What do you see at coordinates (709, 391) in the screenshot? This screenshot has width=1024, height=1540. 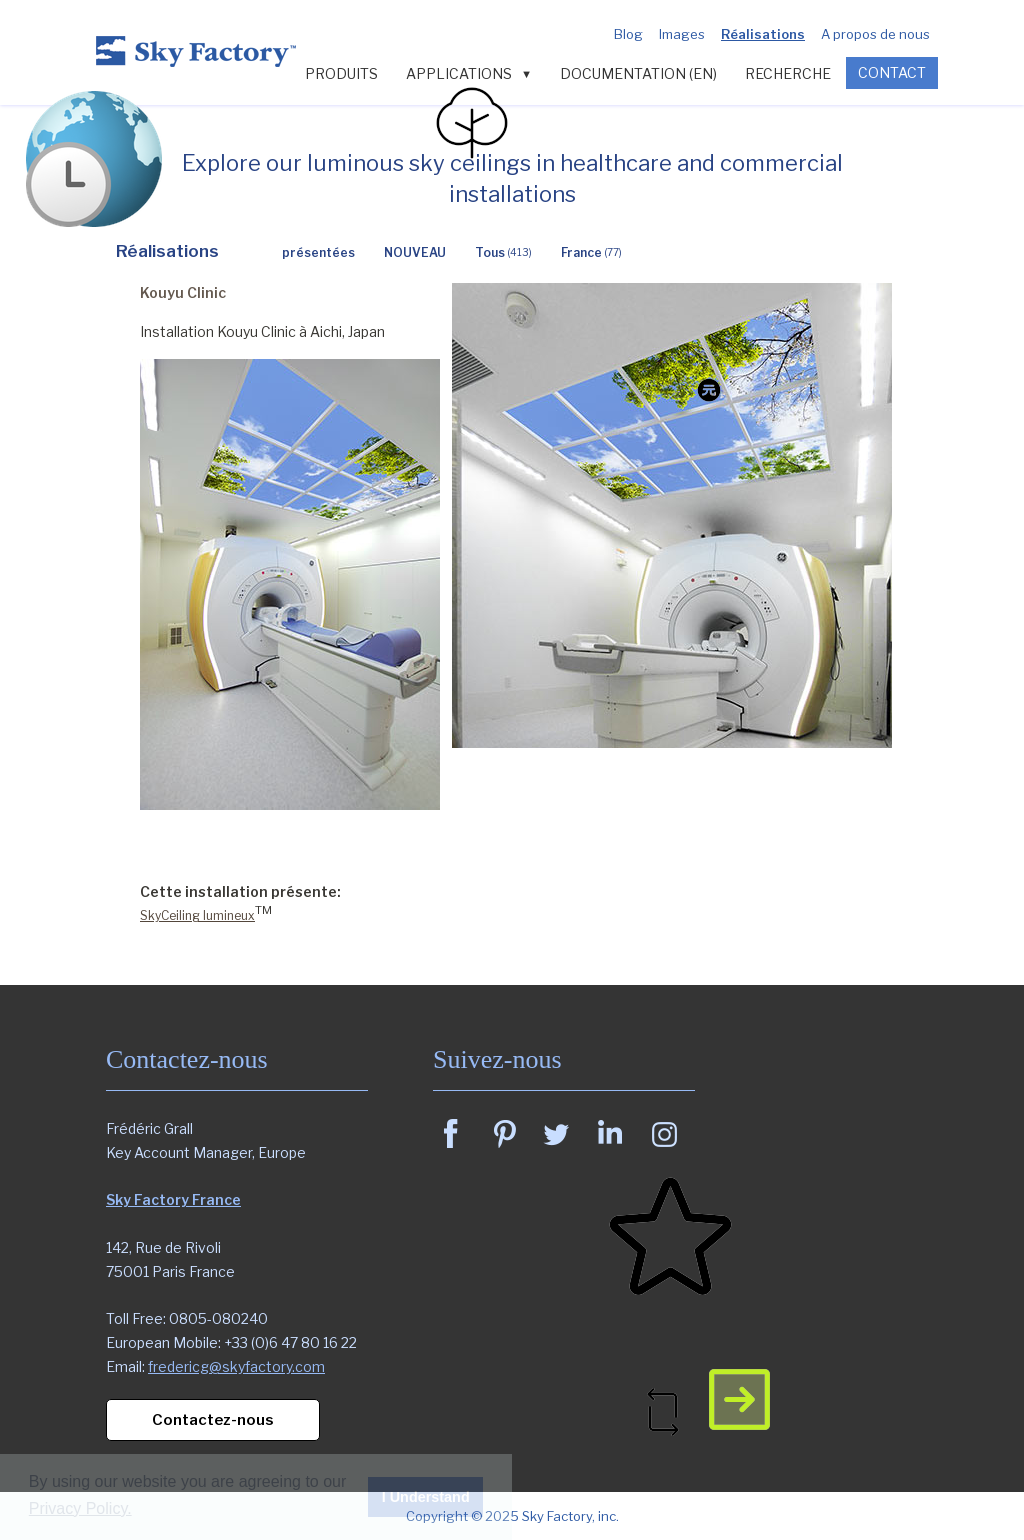 I see `chinese yuan currency indicator` at bounding box center [709, 391].